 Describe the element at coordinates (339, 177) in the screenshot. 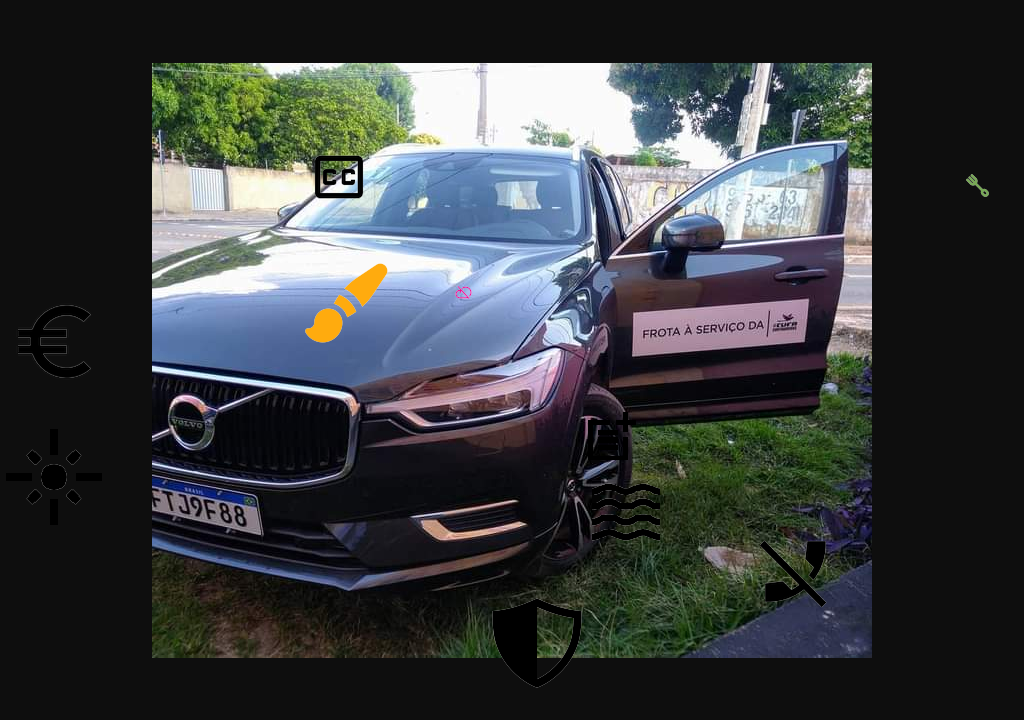

I see `enable closed captions for video content` at that location.